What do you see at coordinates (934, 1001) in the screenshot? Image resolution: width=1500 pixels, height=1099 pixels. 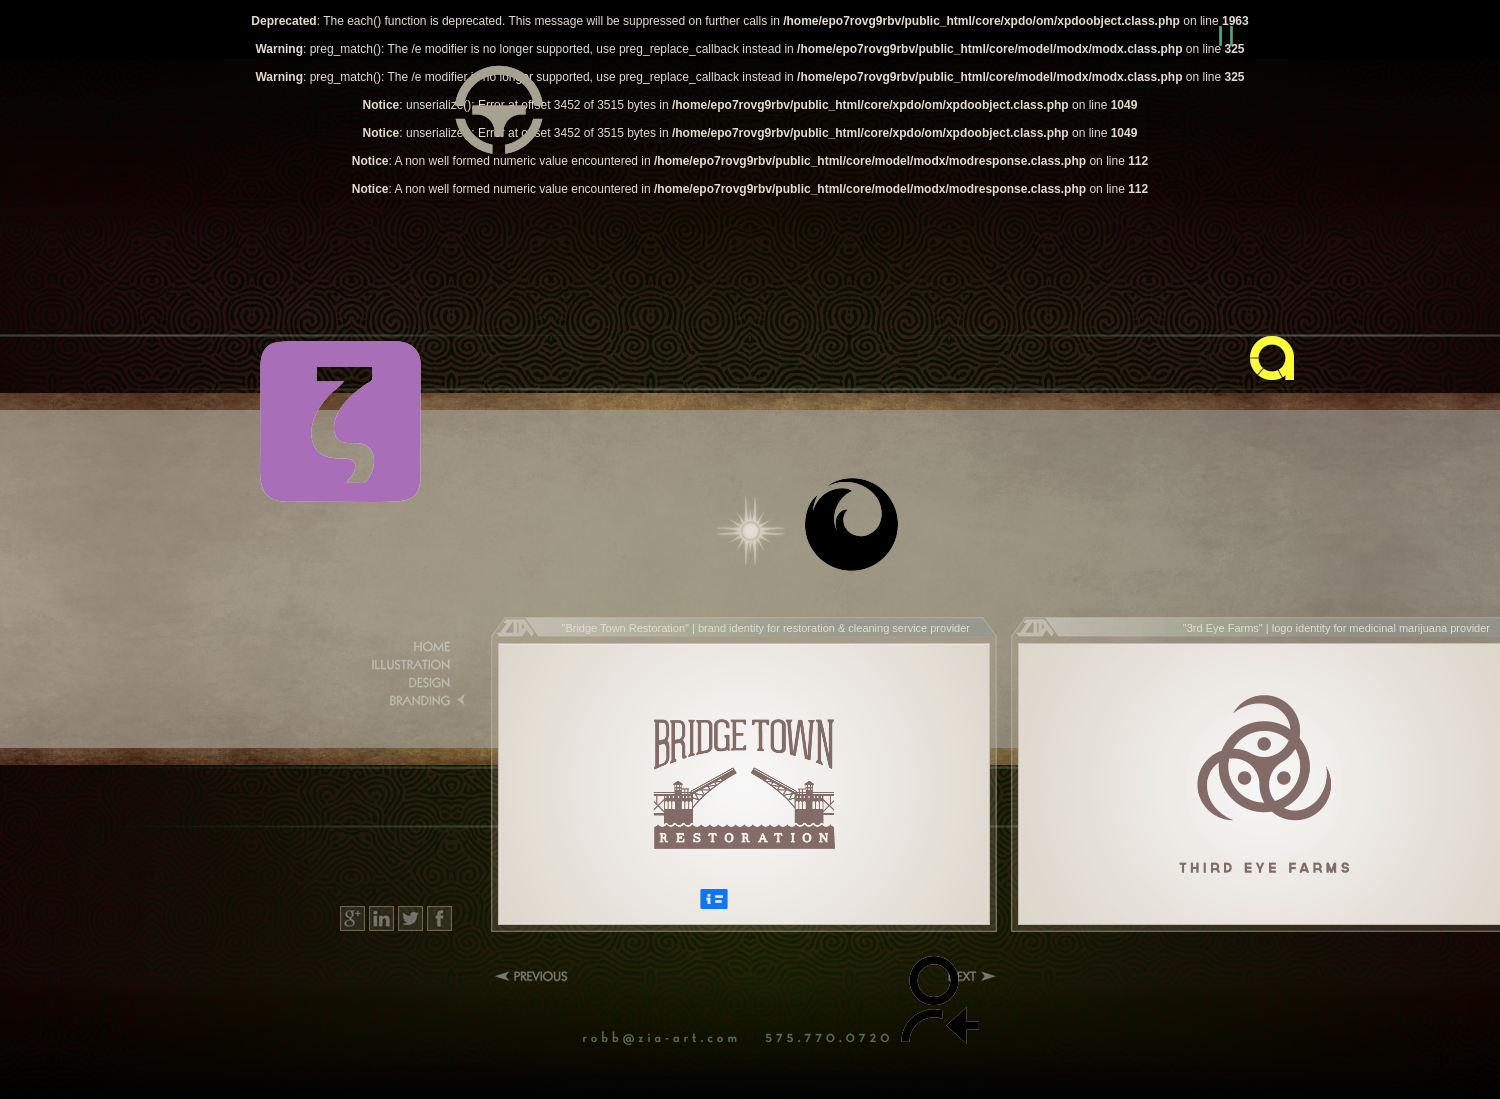 I see `incoming user request or friend invitation` at bounding box center [934, 1001].